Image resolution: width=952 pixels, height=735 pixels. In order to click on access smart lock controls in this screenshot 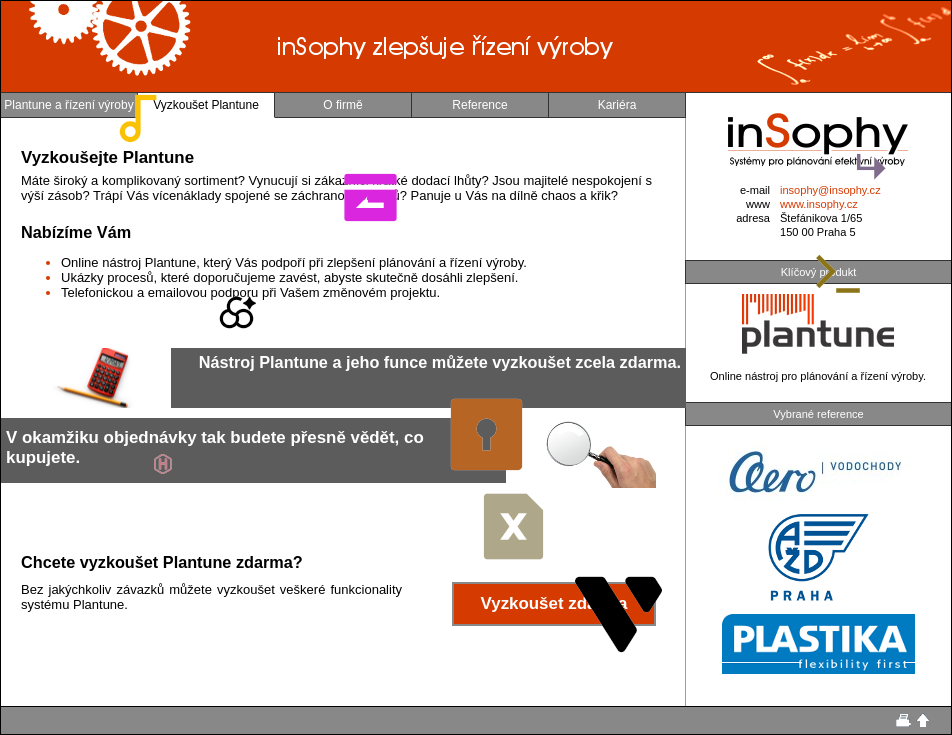, I will do `click(486, 434)`.